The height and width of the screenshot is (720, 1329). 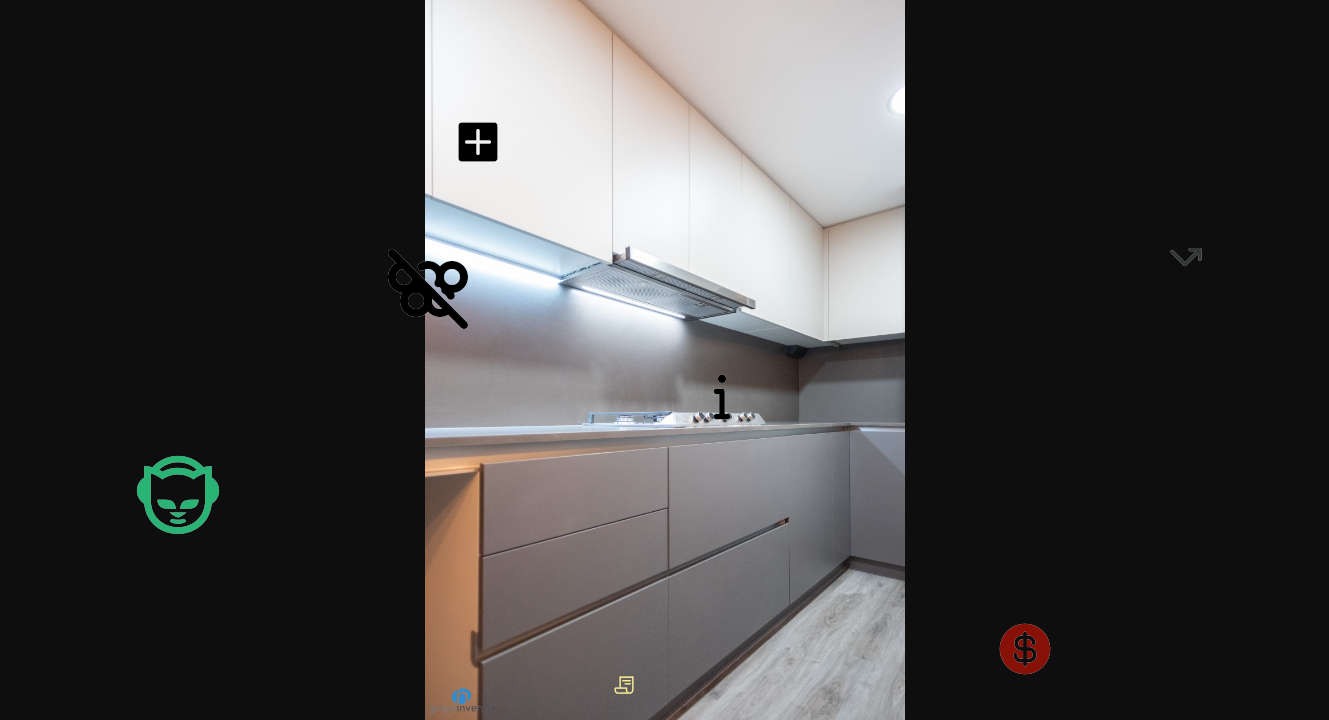 I want to click on reply to a message or forward content, so click(x=1186, y=256).